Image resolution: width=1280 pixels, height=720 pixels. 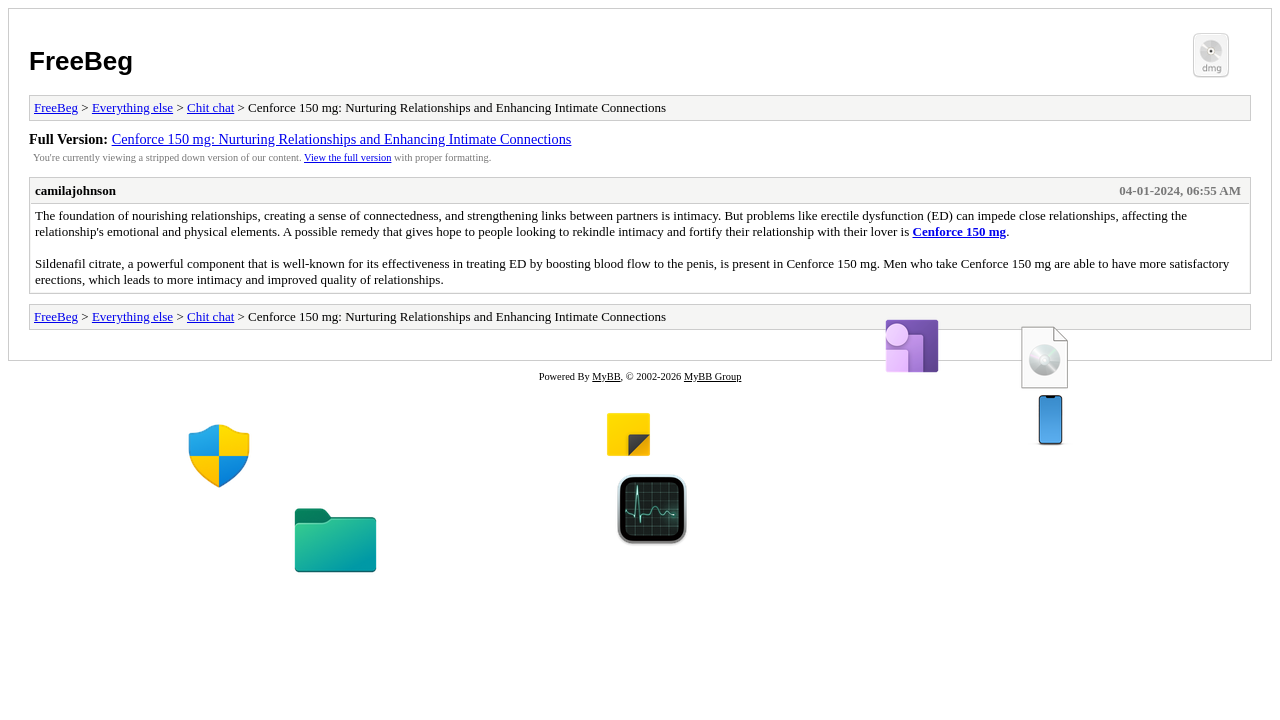 What do you see at coordinates (912, 346) in the screenshot?
I see `open the CoreHR app` at bounding box center [912, 346].